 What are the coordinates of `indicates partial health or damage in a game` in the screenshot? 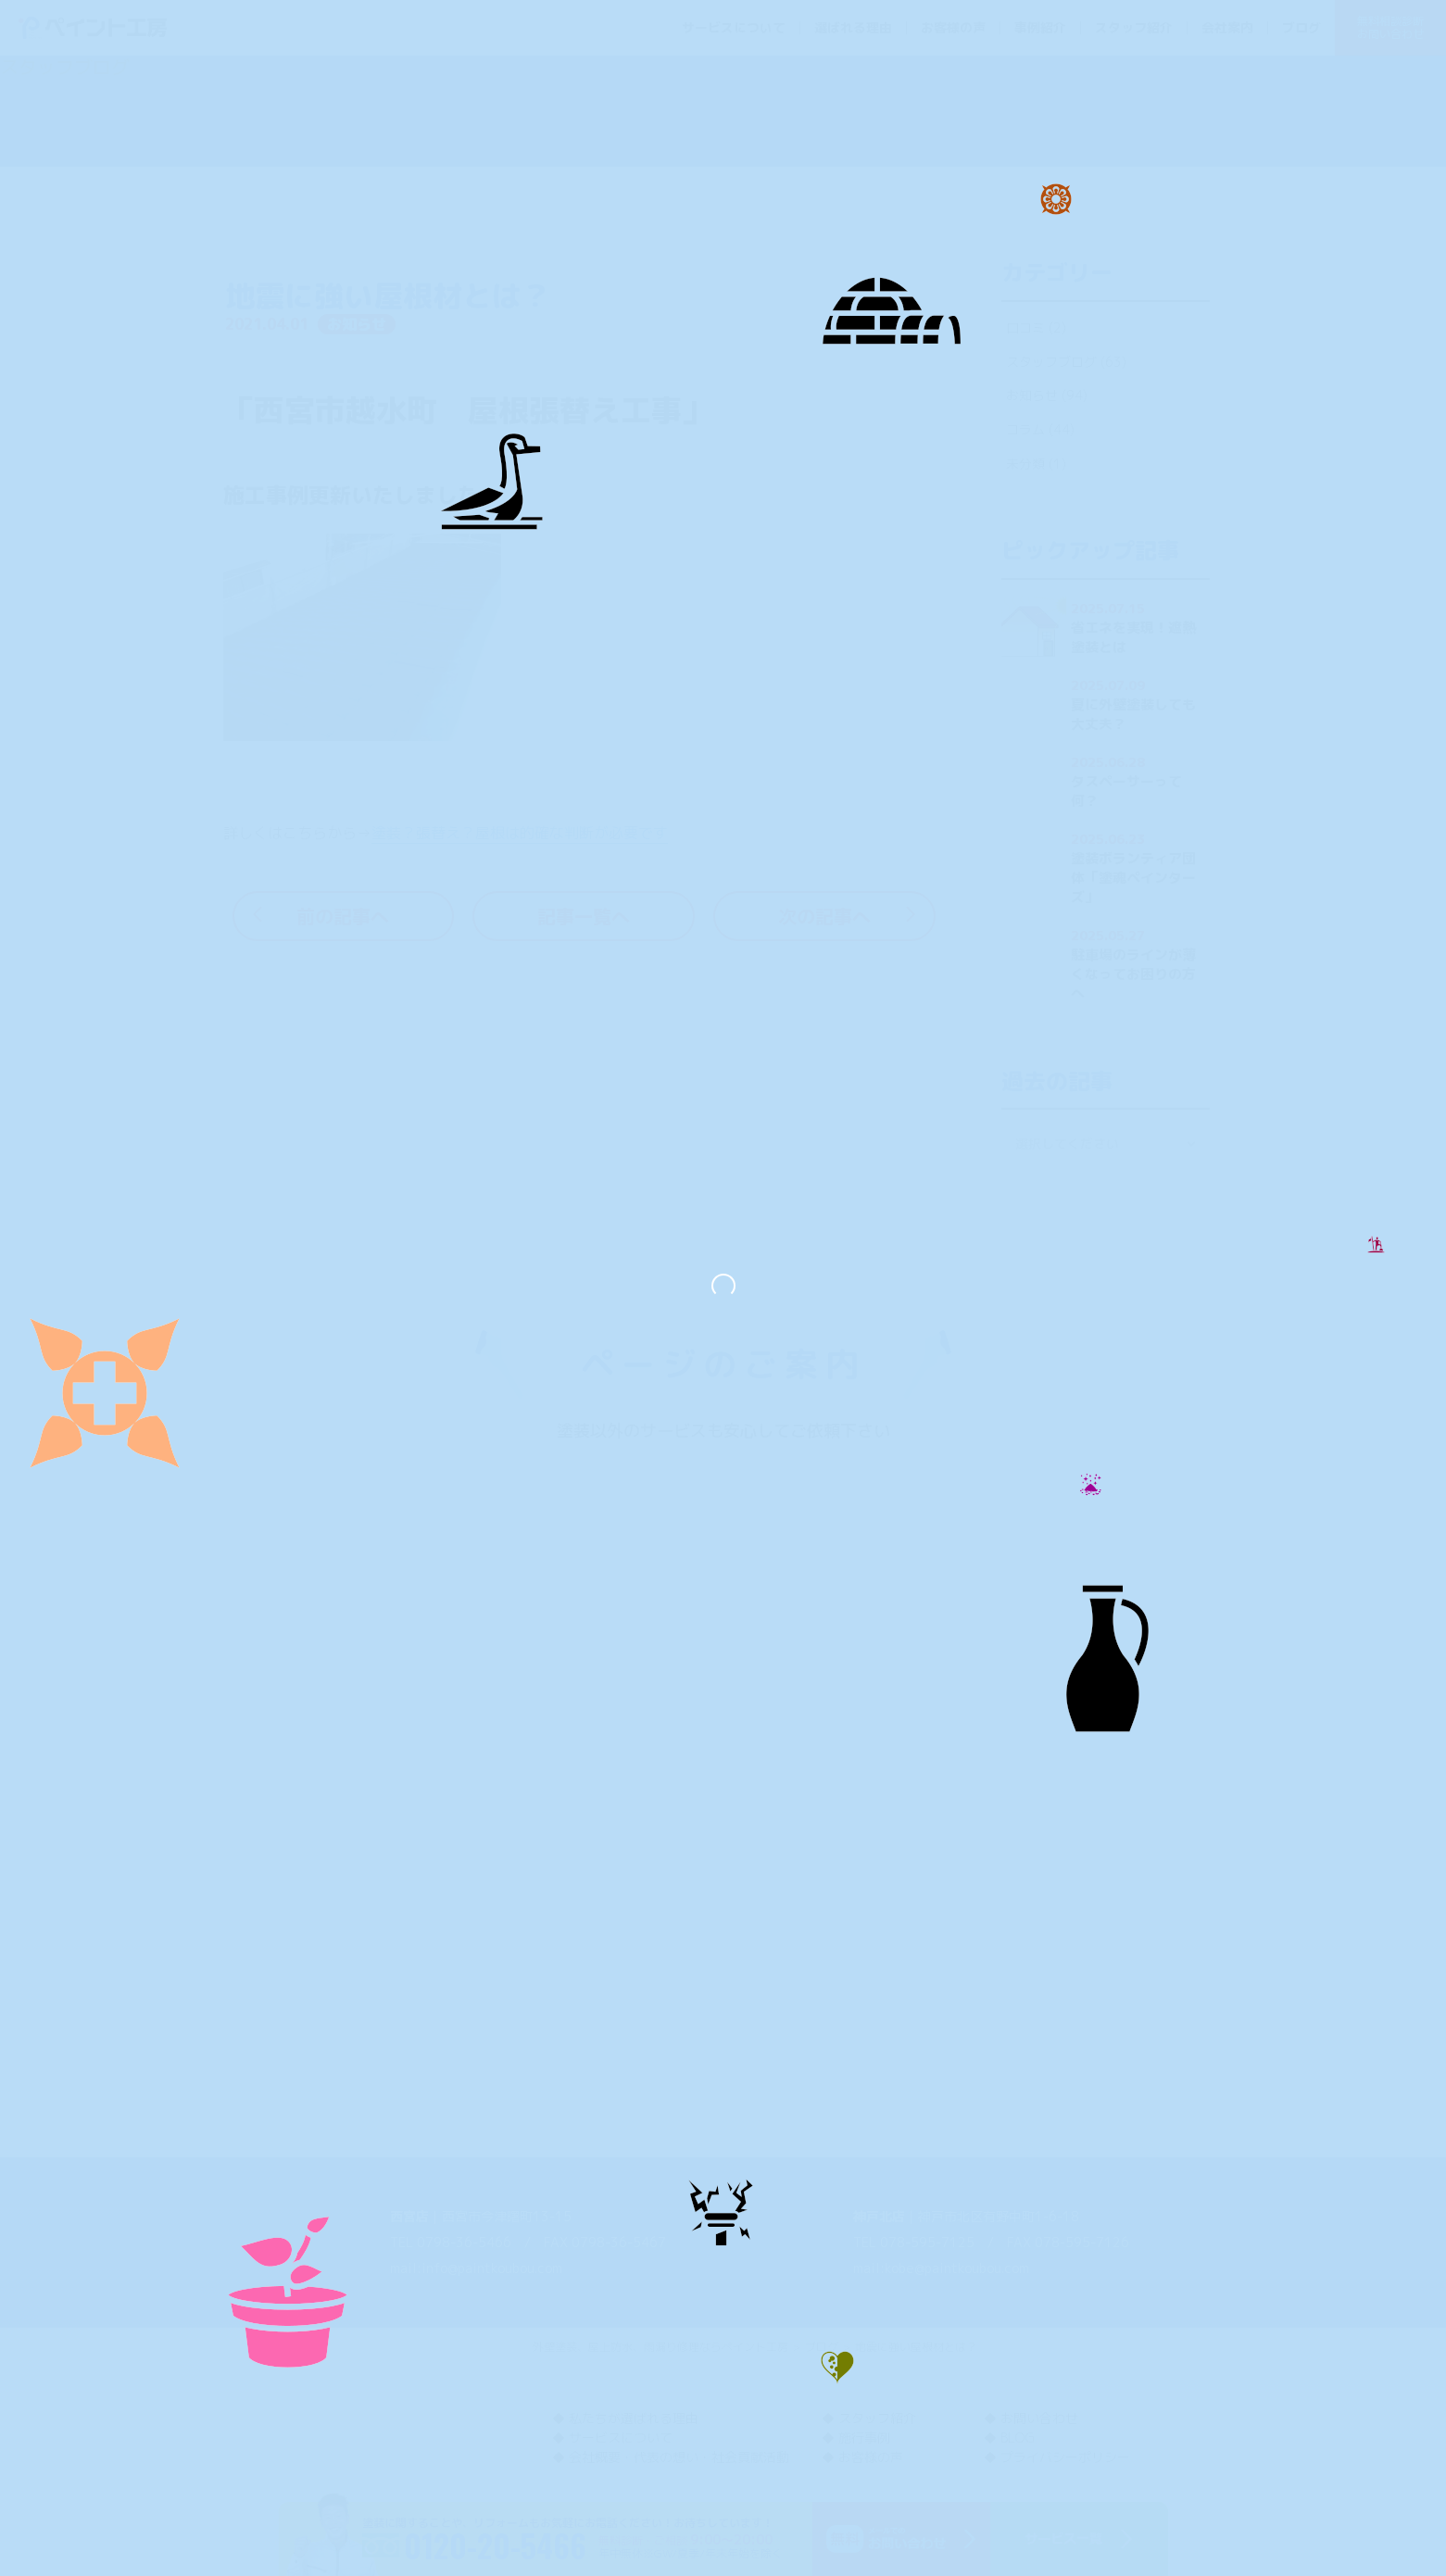 It's located at (837, 2368).